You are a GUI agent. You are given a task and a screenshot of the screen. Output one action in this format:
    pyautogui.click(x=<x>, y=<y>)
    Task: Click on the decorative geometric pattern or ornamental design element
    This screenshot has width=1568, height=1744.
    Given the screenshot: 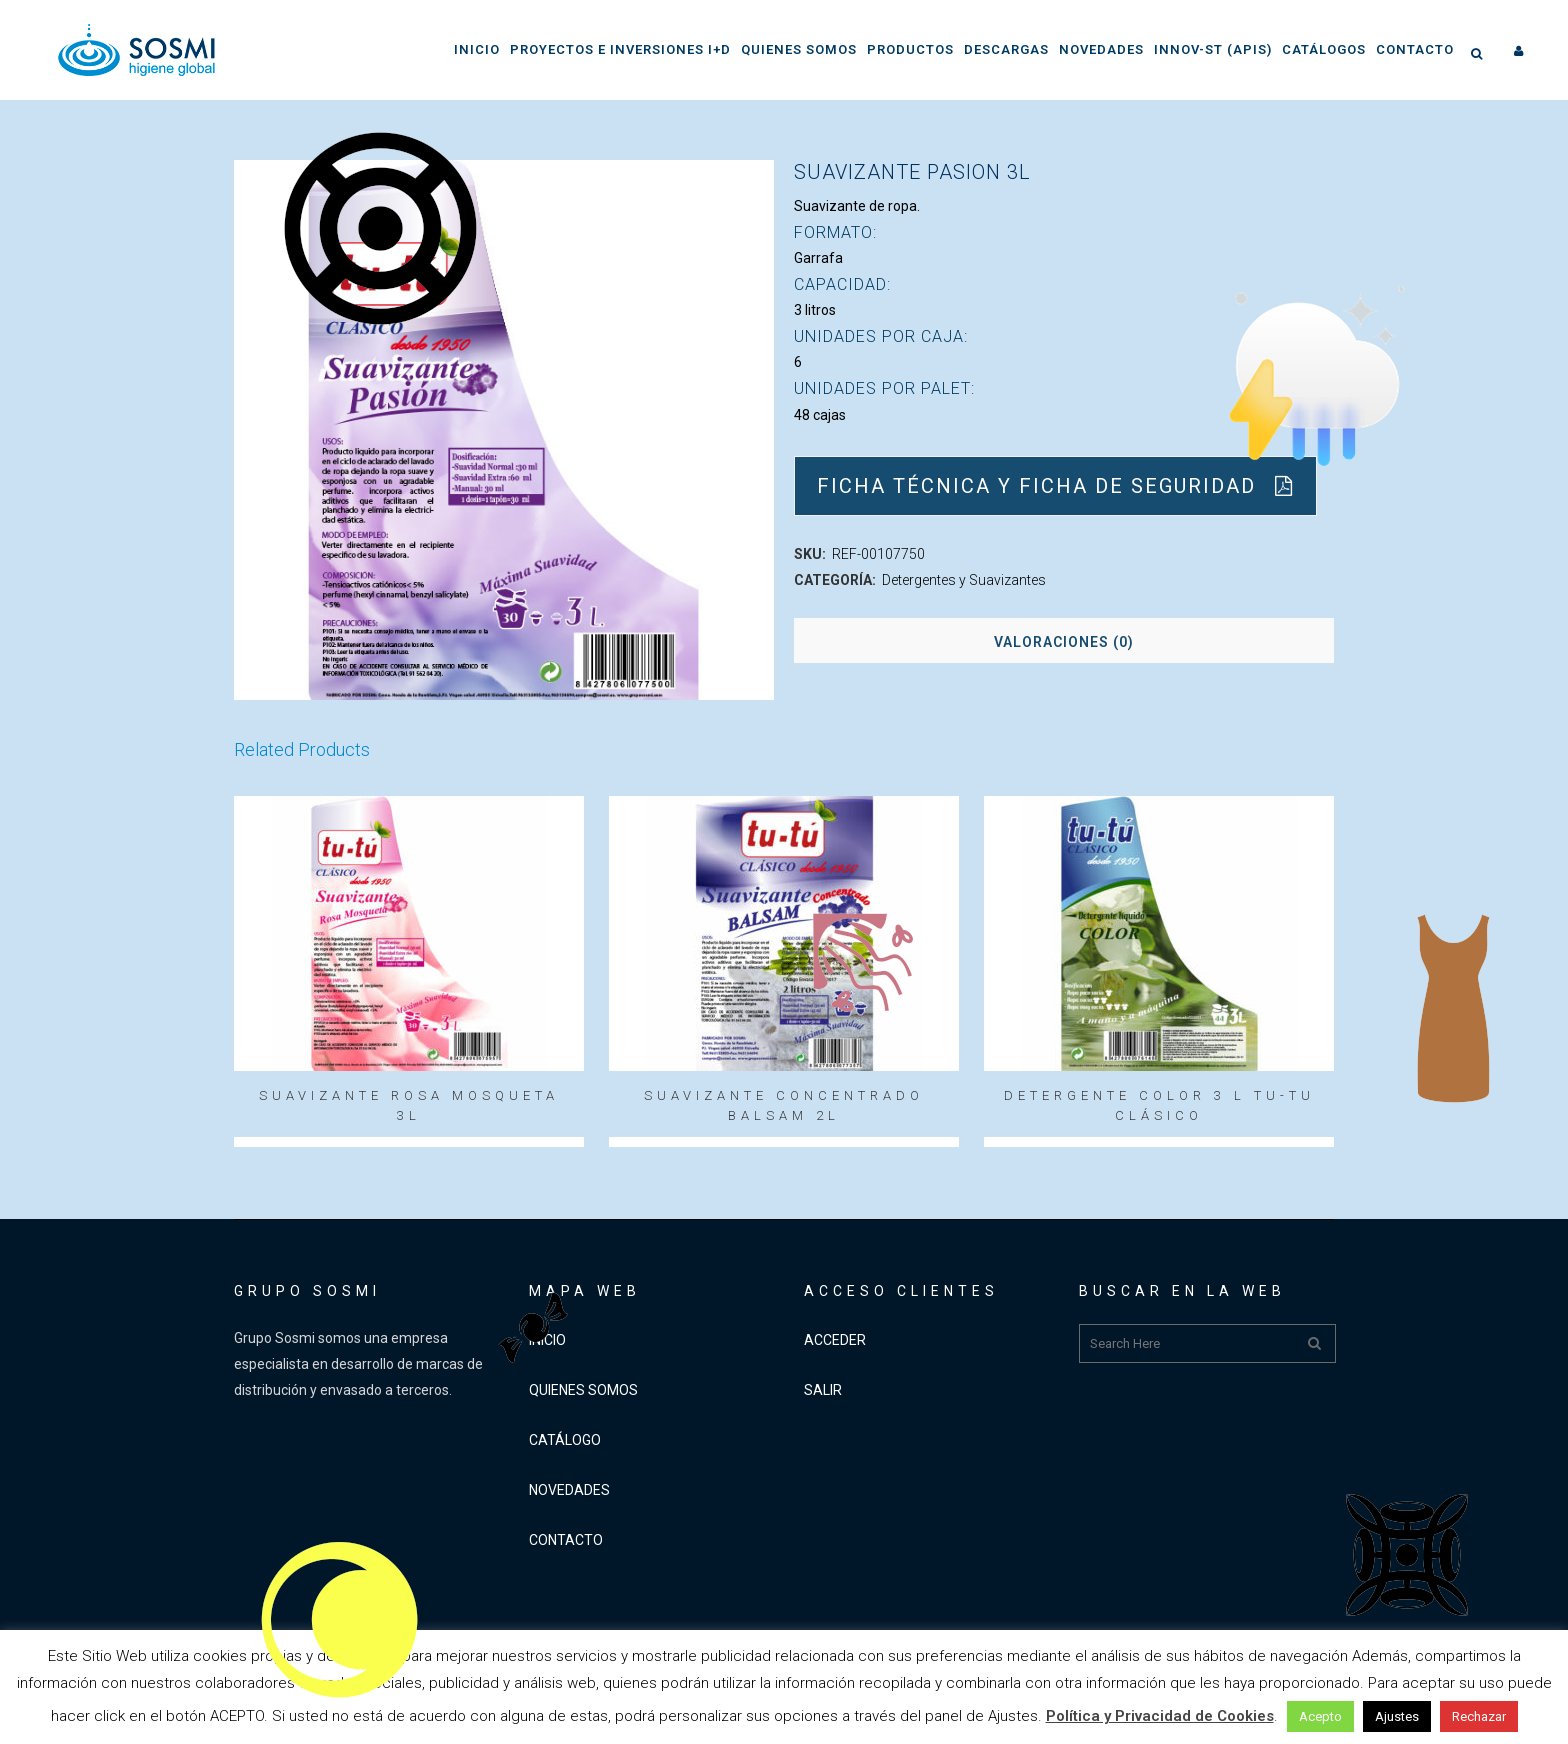 What is the action you would take?
    pyautogui.click(x=1407, y=1555)
    